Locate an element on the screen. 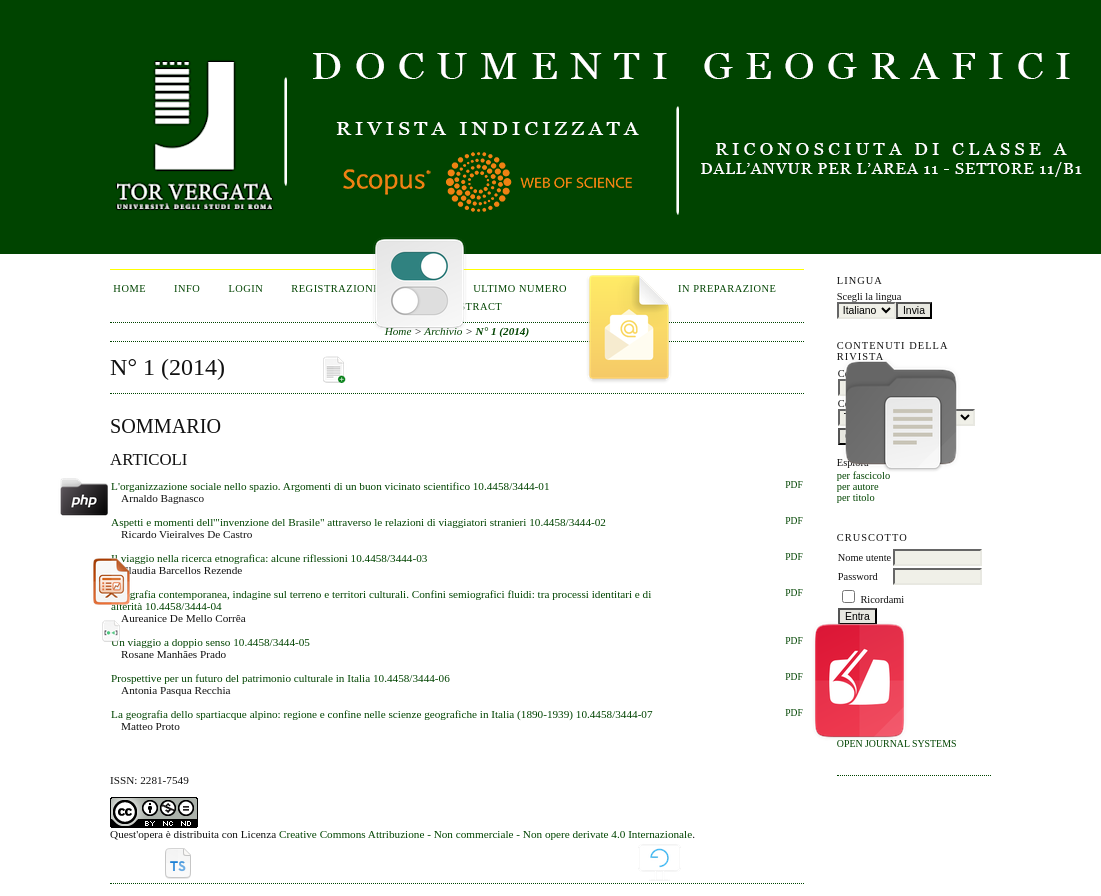 The width and height of the screenshot is (1101, 896). open a presentation template file is located at coordinates (111, 581).